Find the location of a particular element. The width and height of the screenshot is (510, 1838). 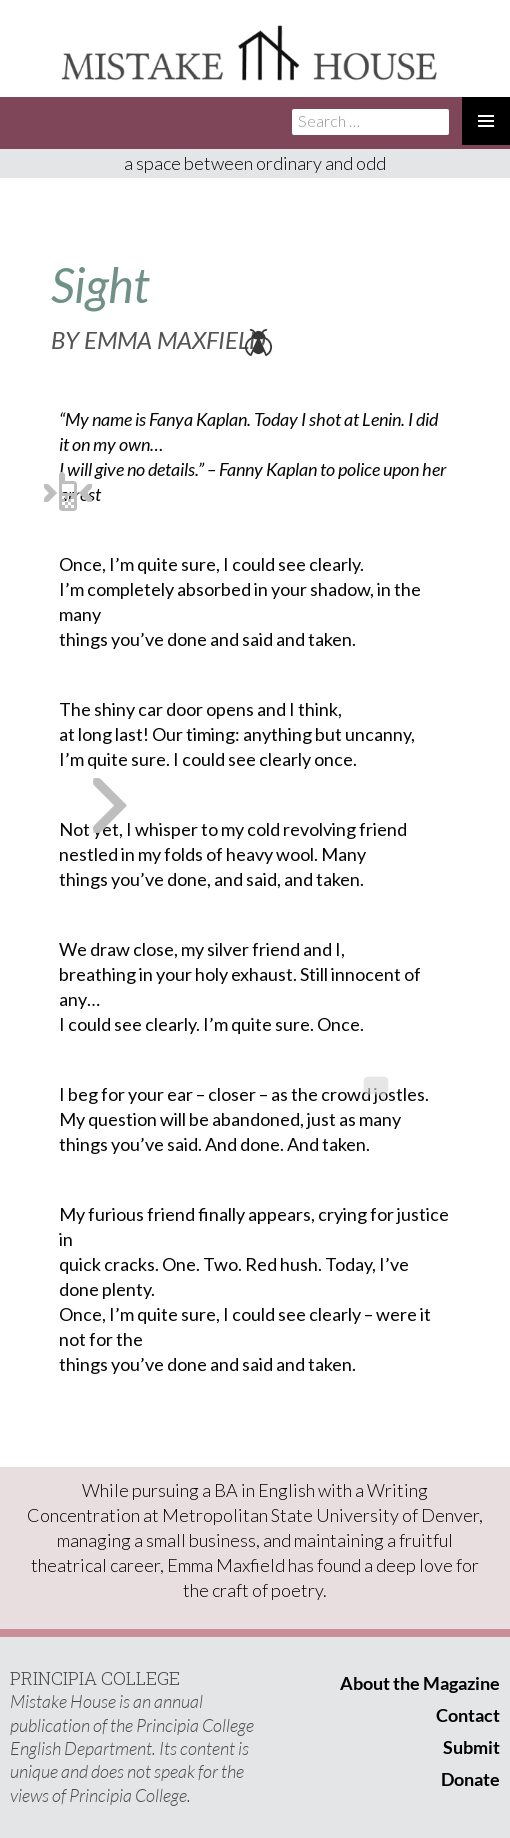

go to next item or page is located at coordinates (111, 805).